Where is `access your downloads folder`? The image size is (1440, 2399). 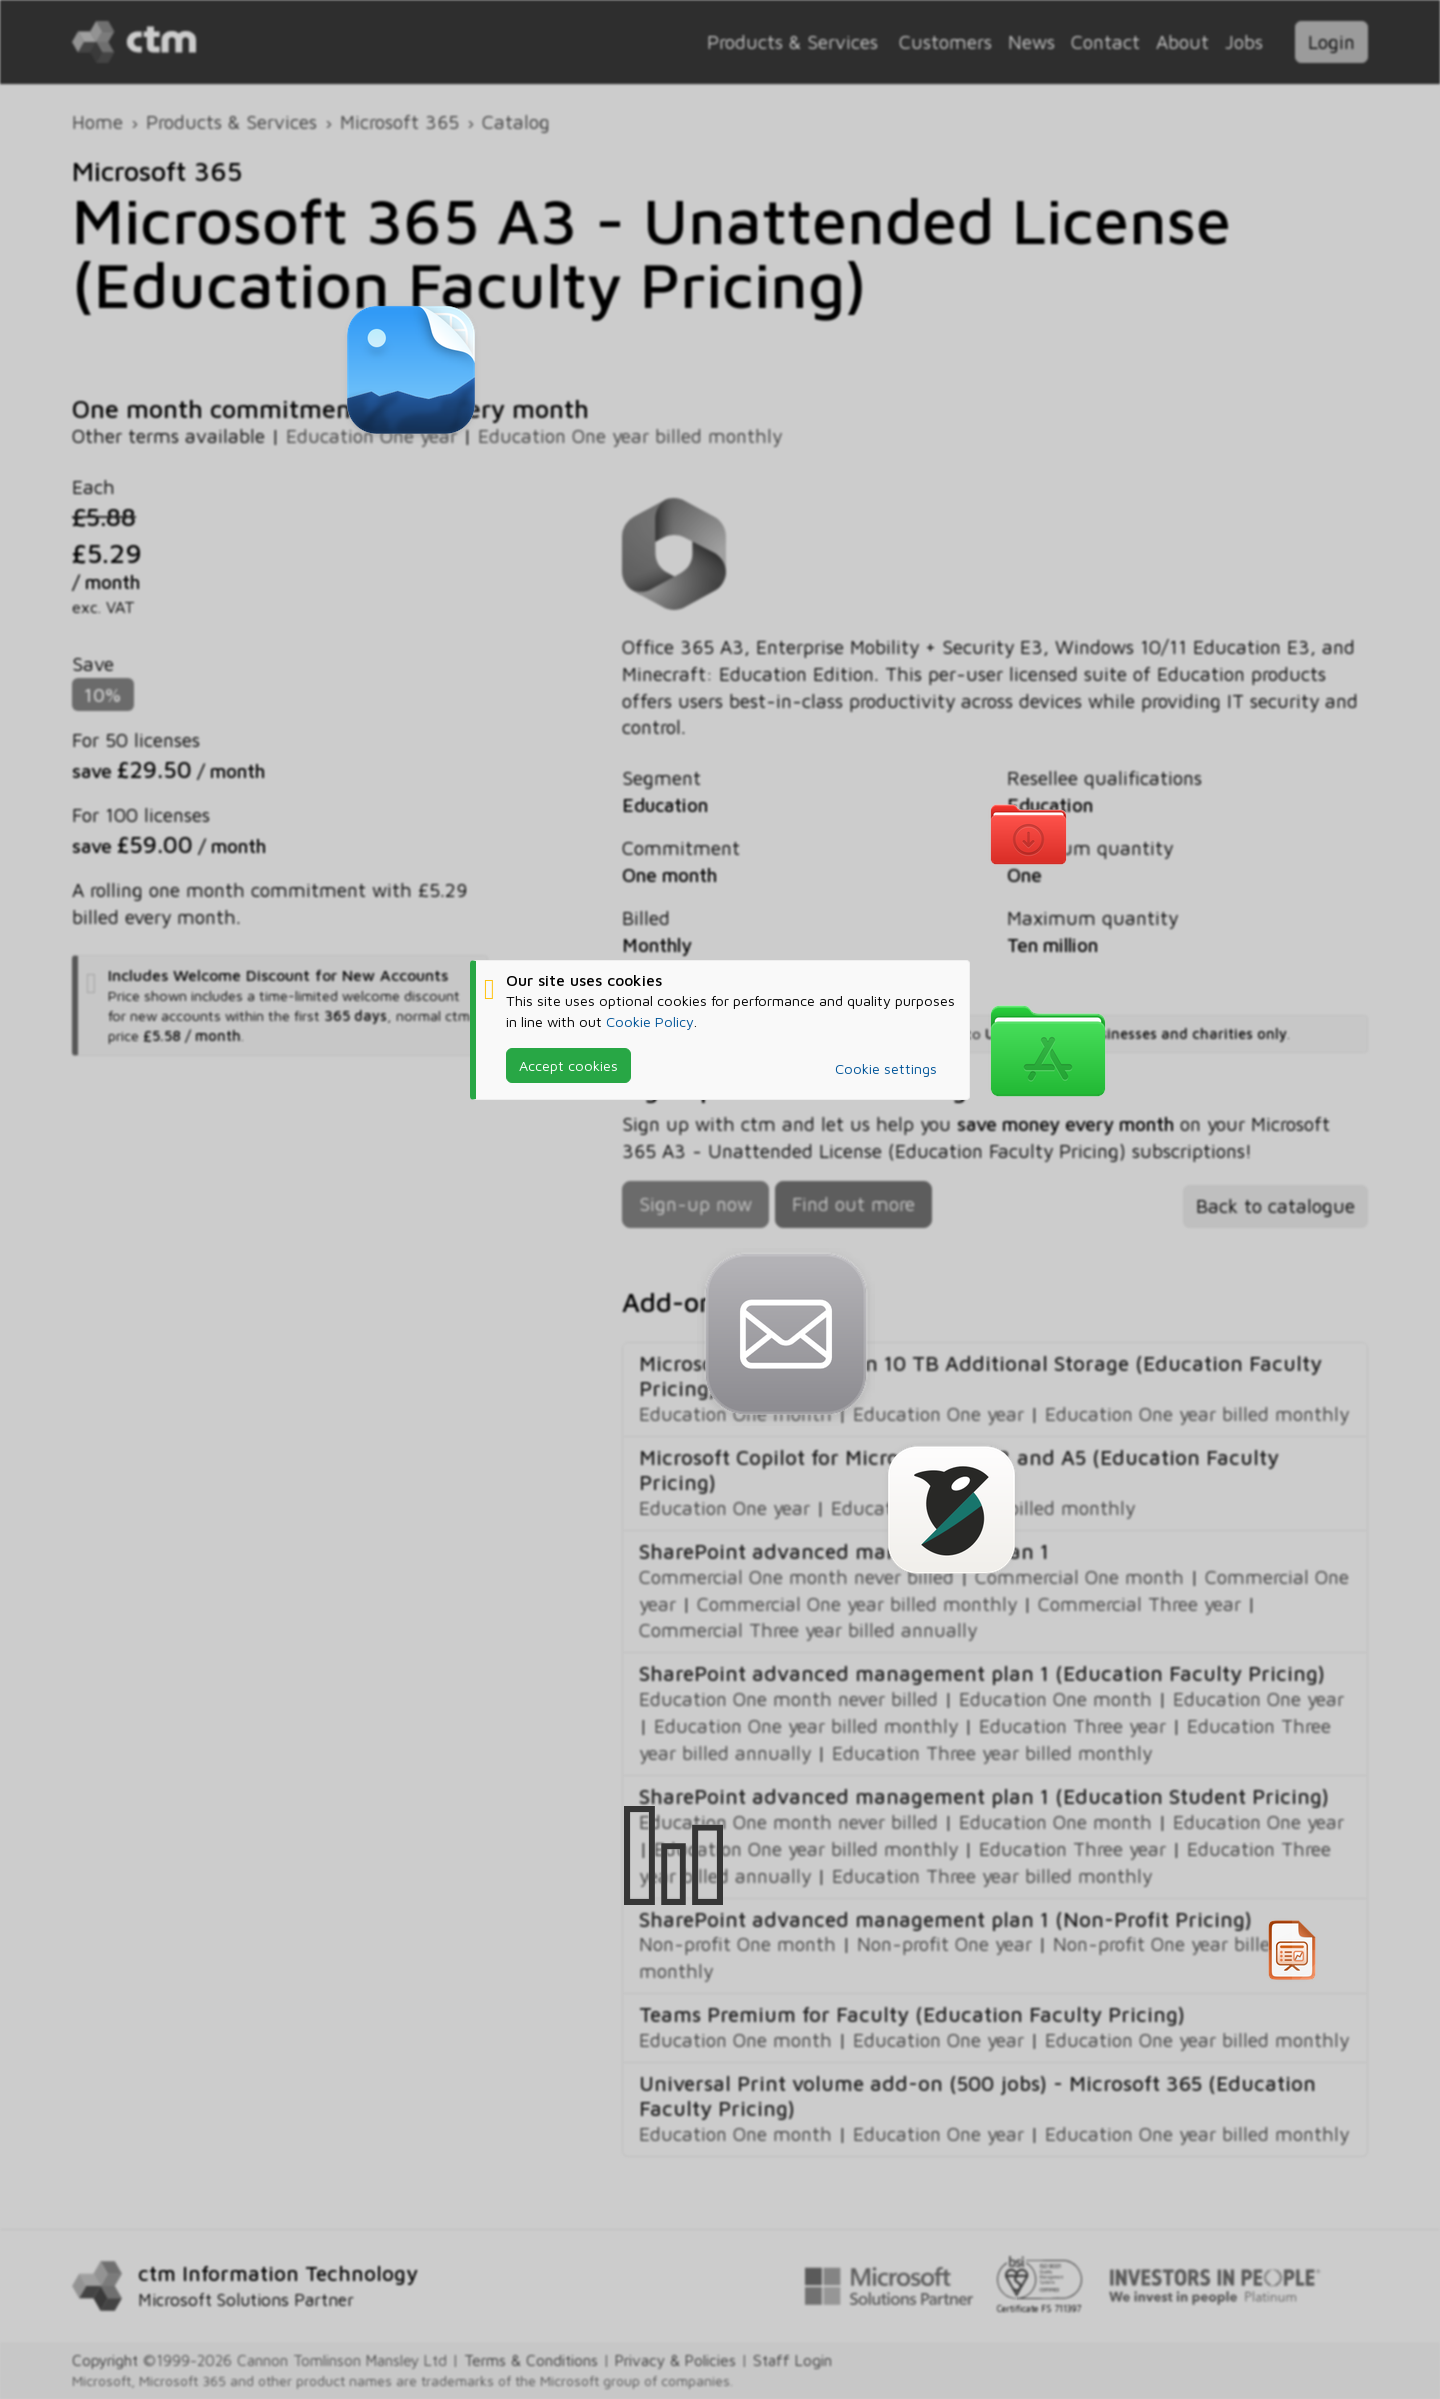 access your downloads folder is located at coordinates (1028, 834).